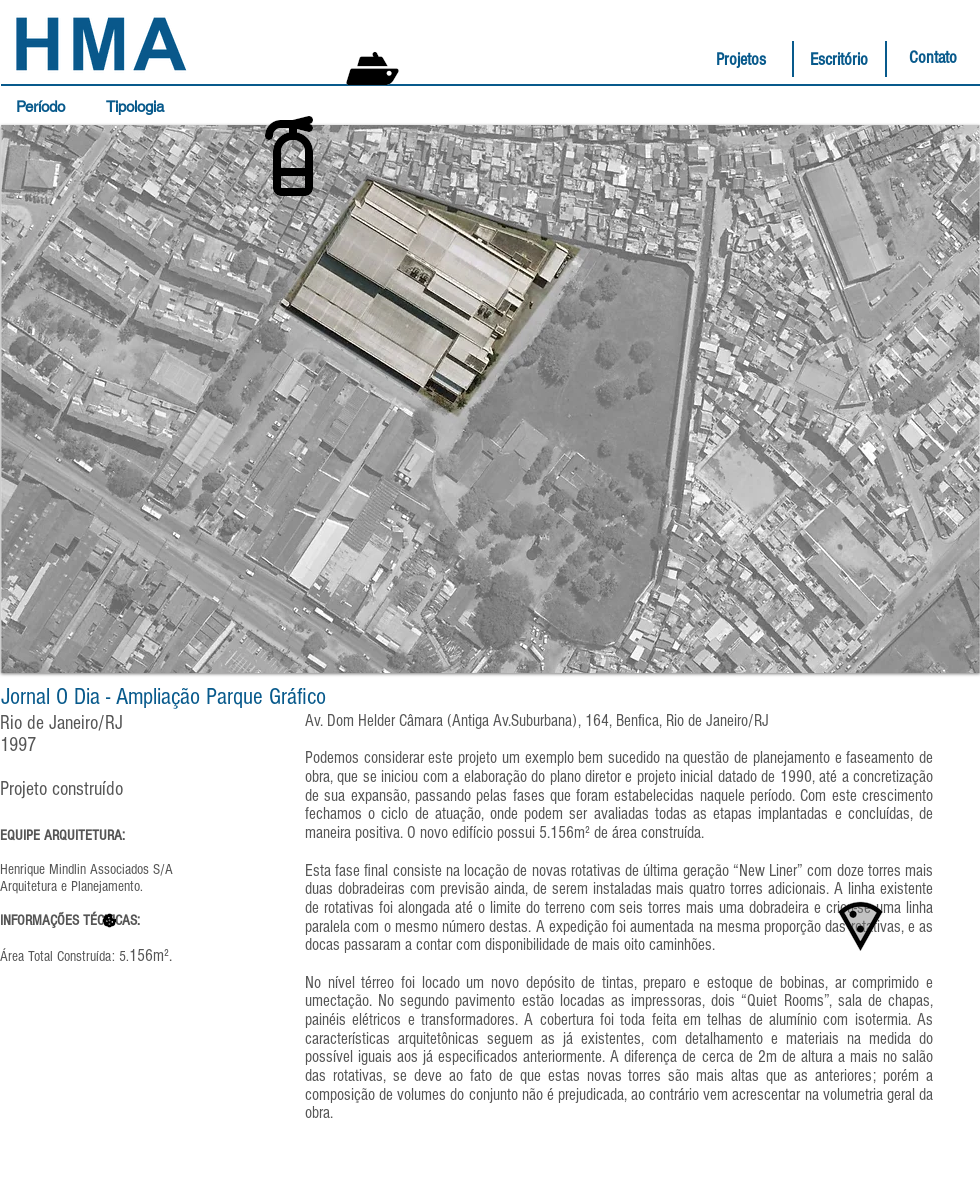 This screenshot has width=980, height=1179. I want to click on select ferry as transportation mode, so click(372, 68).